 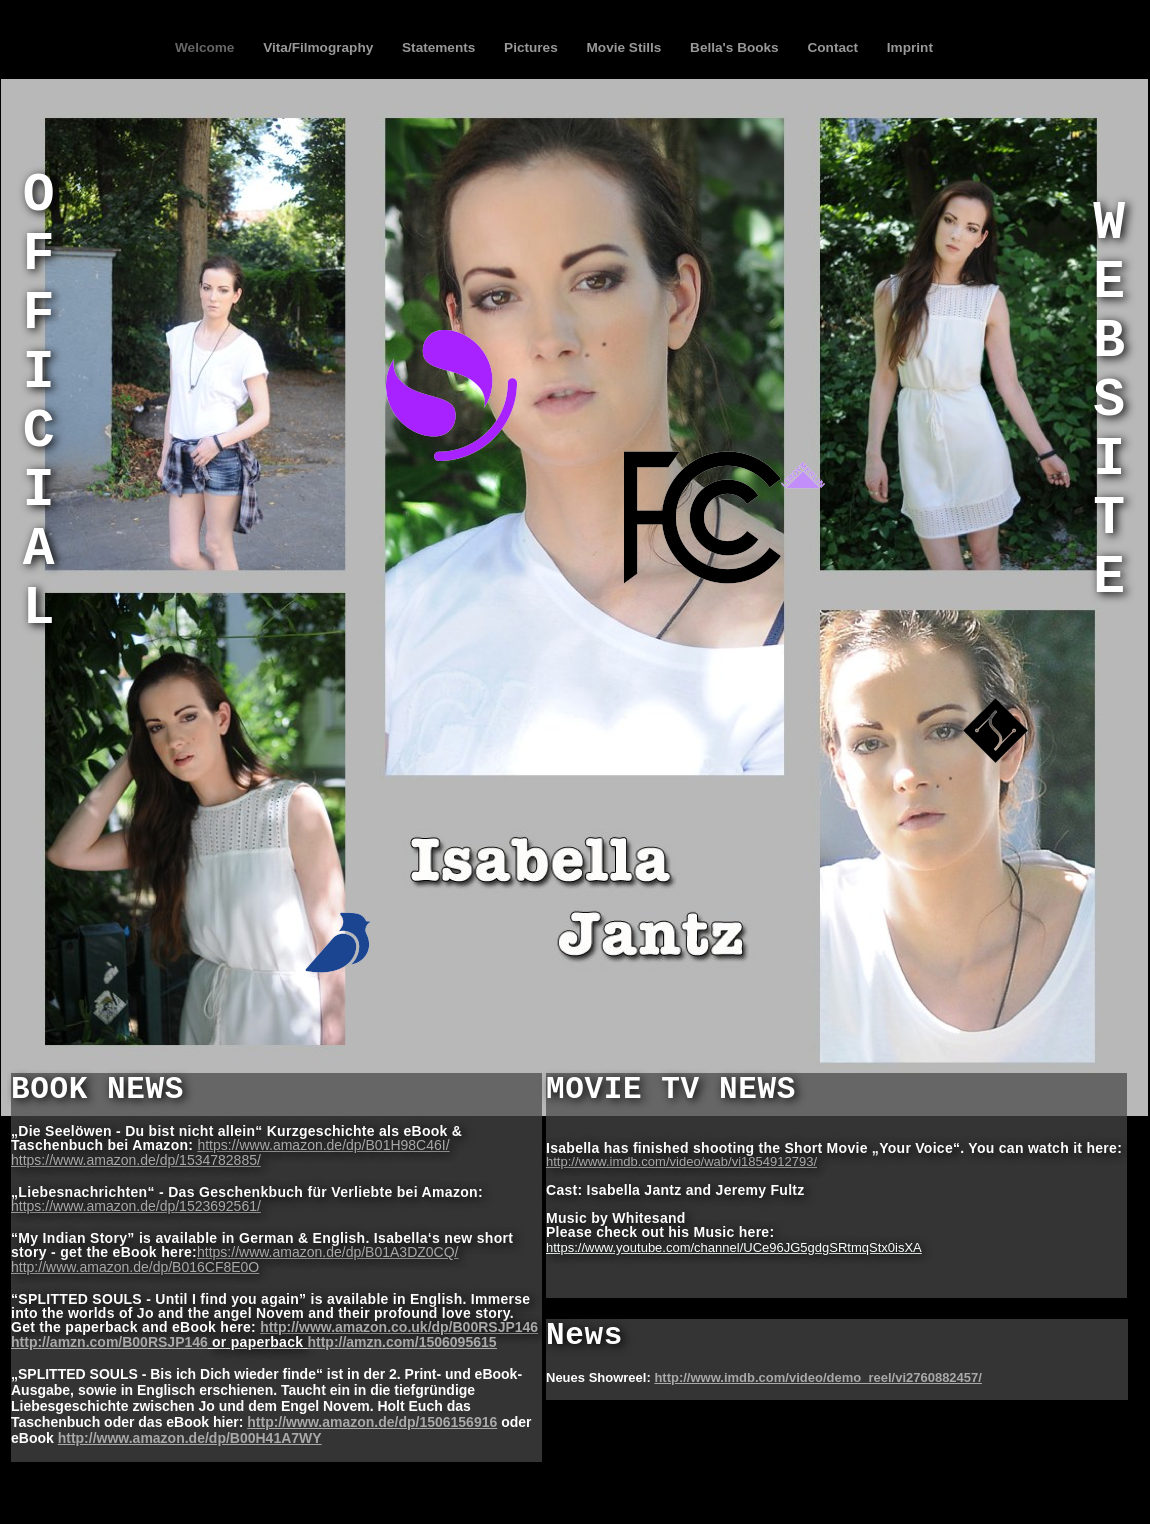 What do you see at coordinates (451, 395) in the screenshot?
I see `opensearch branding or product logo` at bounding box center [451, 395].